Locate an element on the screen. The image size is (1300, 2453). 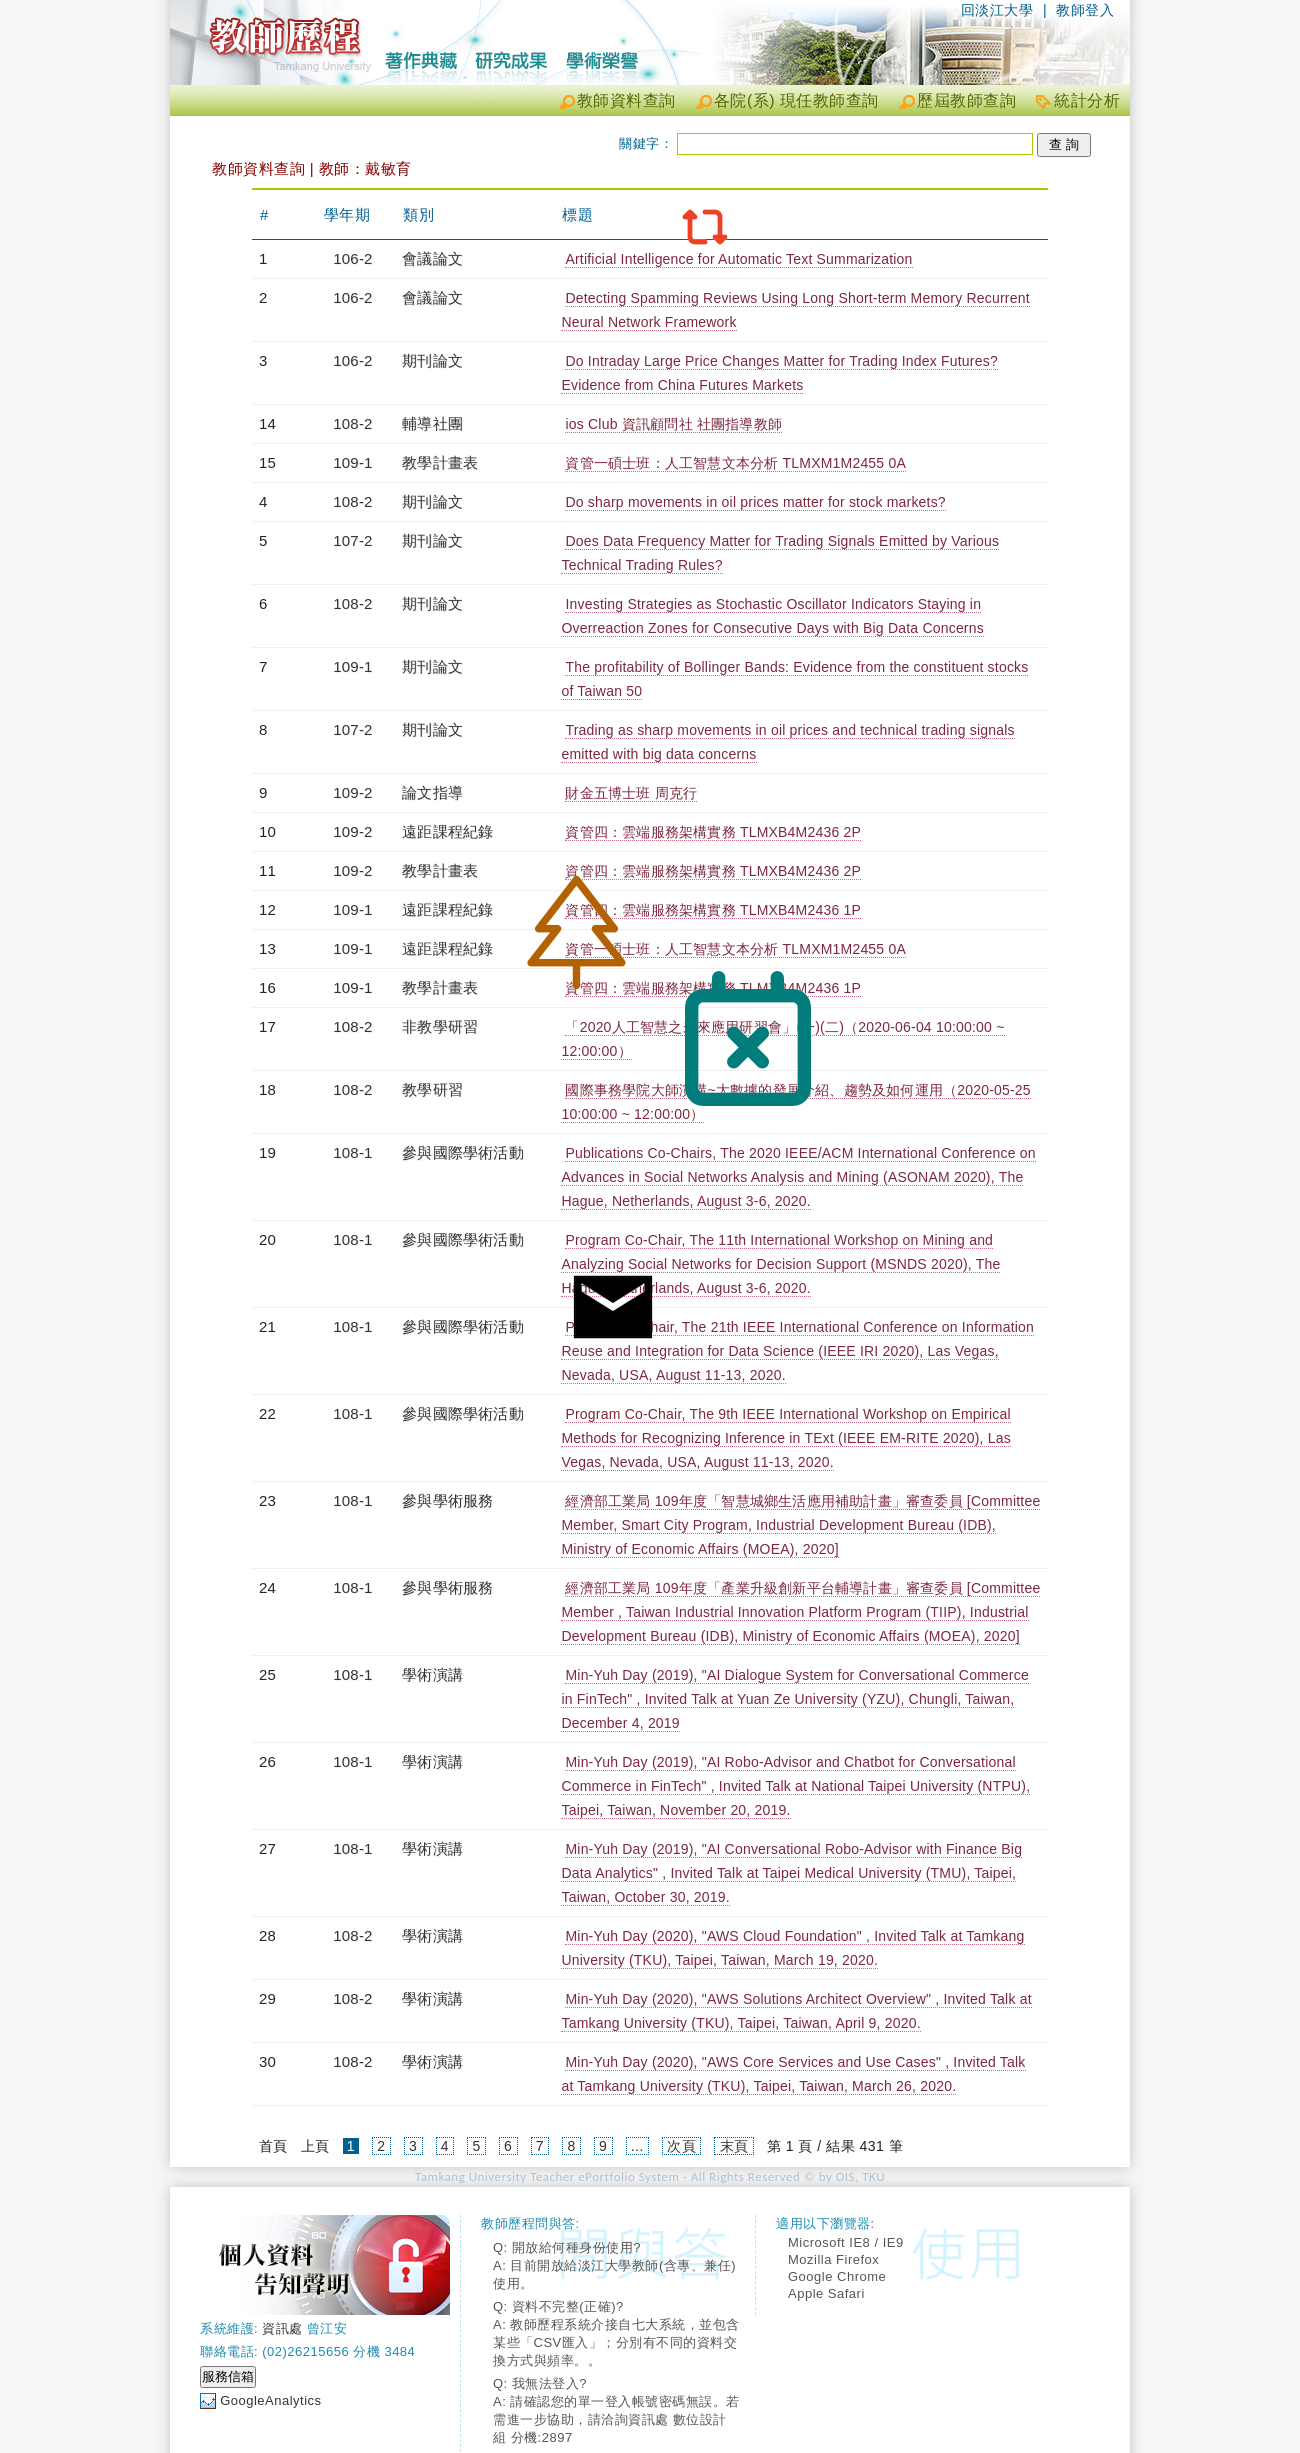
retweet or repost this content is located at coordinates (705, 227).